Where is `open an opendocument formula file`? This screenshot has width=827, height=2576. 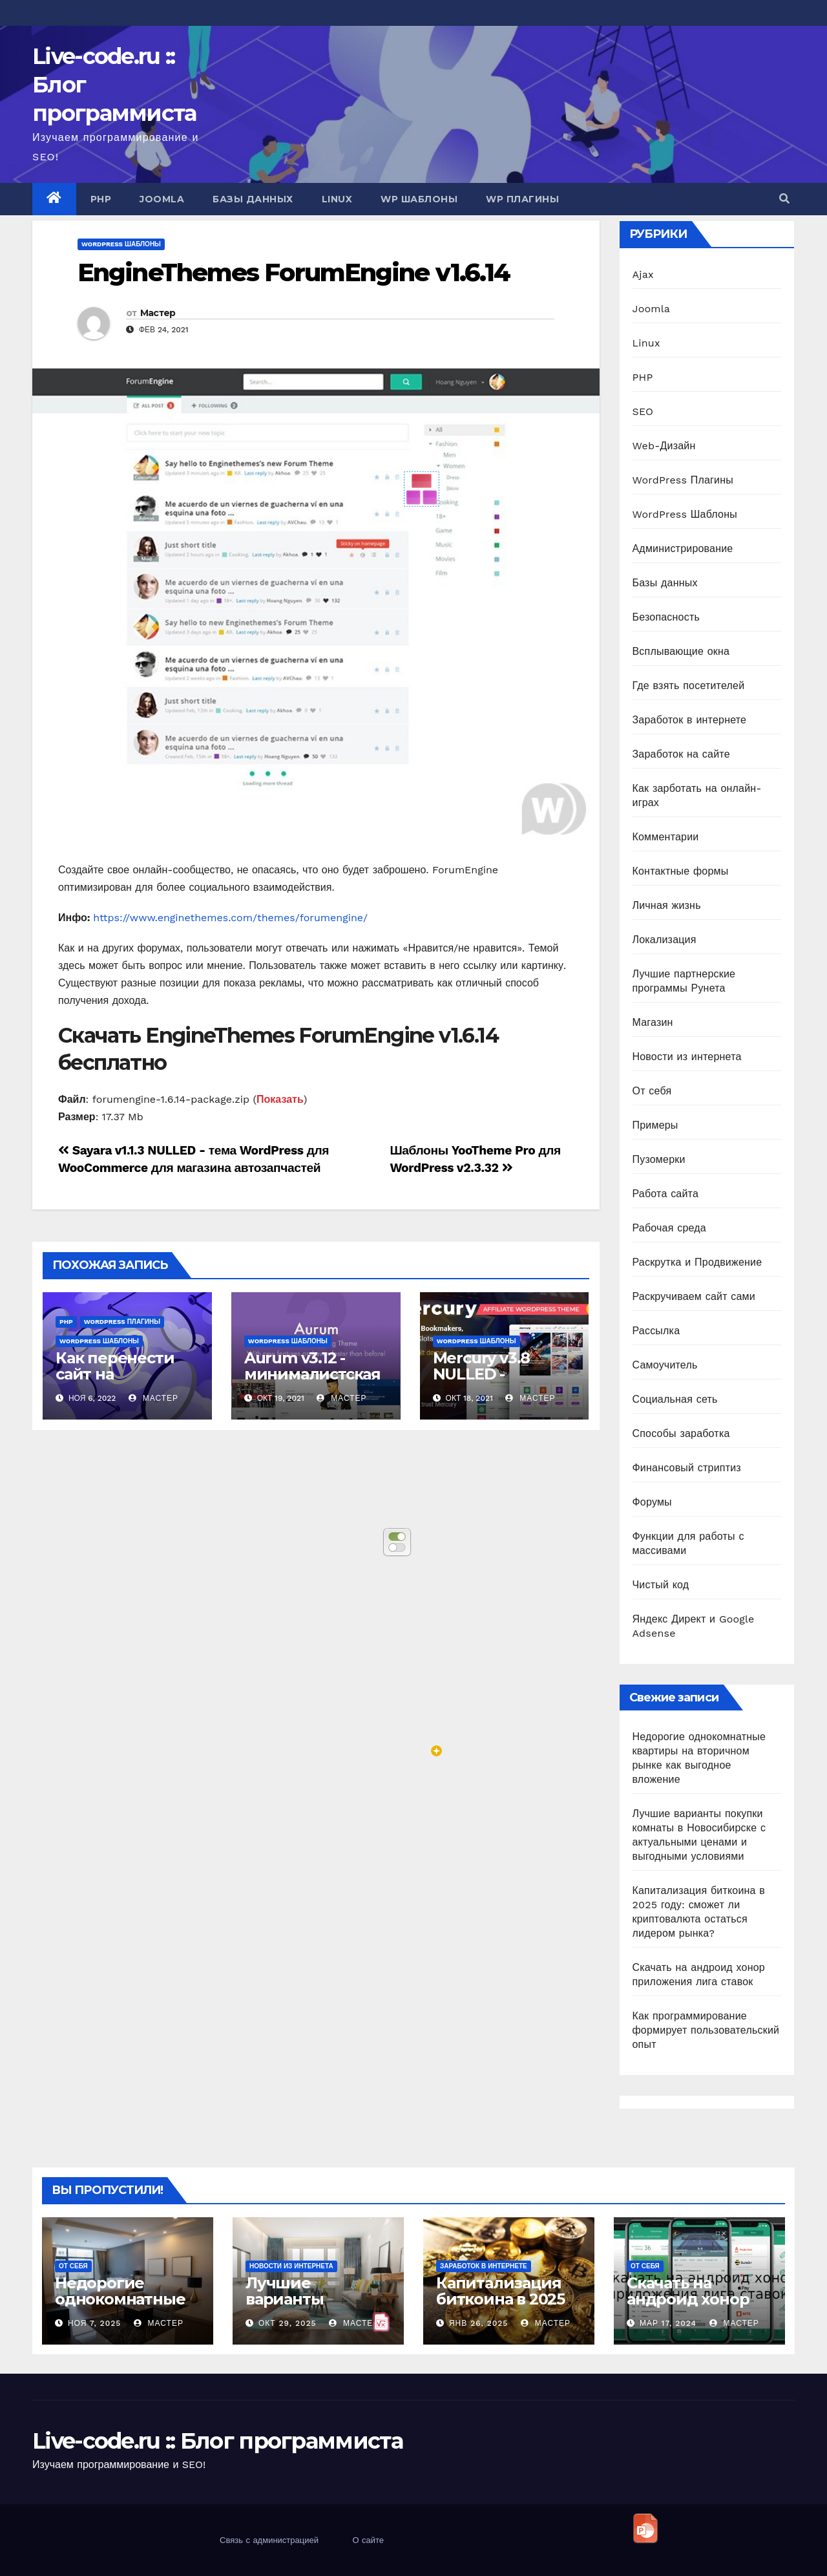
open an opendocument formula file is located at coordinates (381, 2322).